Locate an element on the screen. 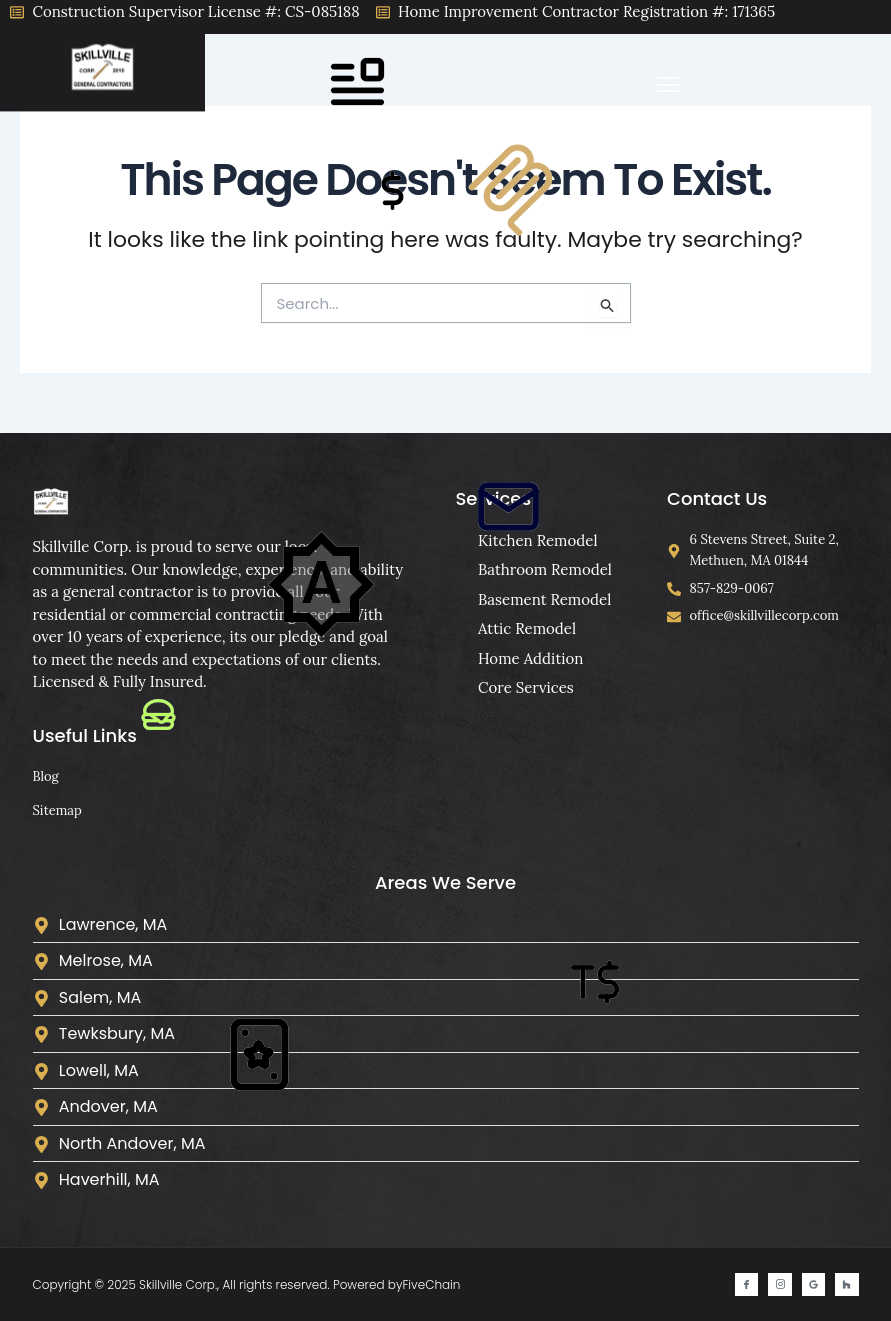  enable automatic brightness adjustment is located at coordinates (321, 584).